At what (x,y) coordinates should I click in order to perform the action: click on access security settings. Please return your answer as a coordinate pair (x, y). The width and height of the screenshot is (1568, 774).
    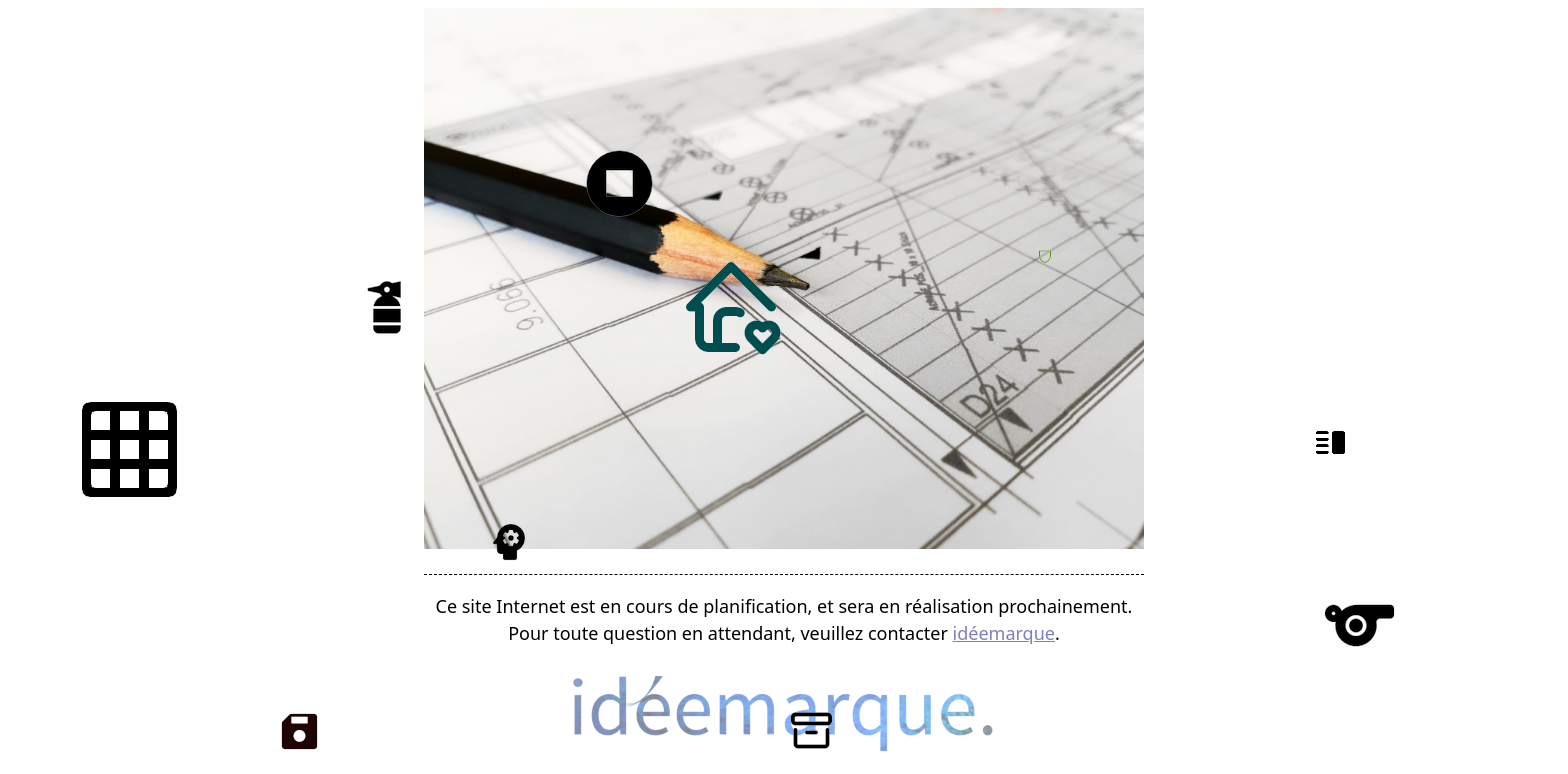
    Looking at the image, I should click on (1045, 256).